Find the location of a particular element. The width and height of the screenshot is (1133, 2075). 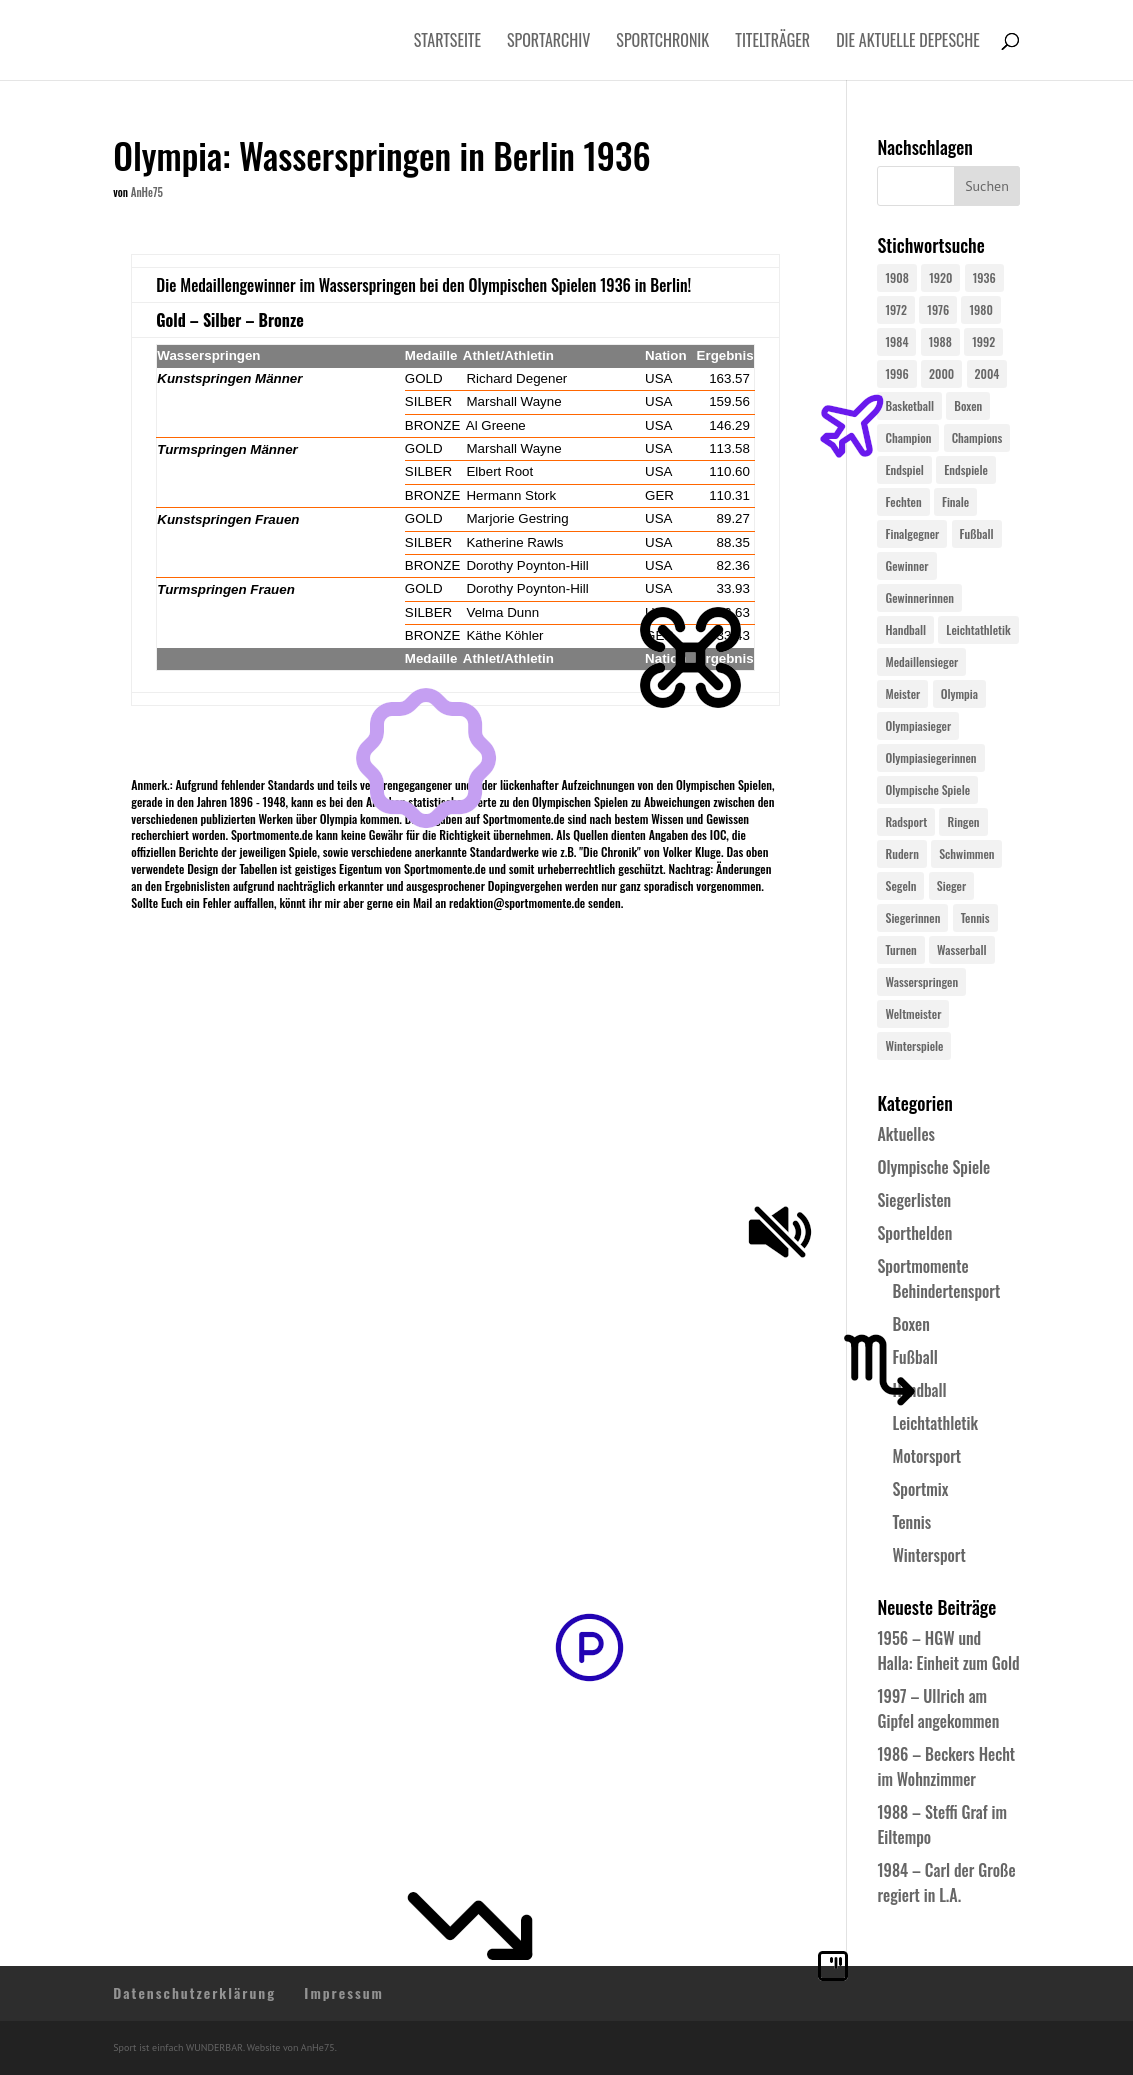

indicates parking availability or location is located at coordinates (589, 1647).